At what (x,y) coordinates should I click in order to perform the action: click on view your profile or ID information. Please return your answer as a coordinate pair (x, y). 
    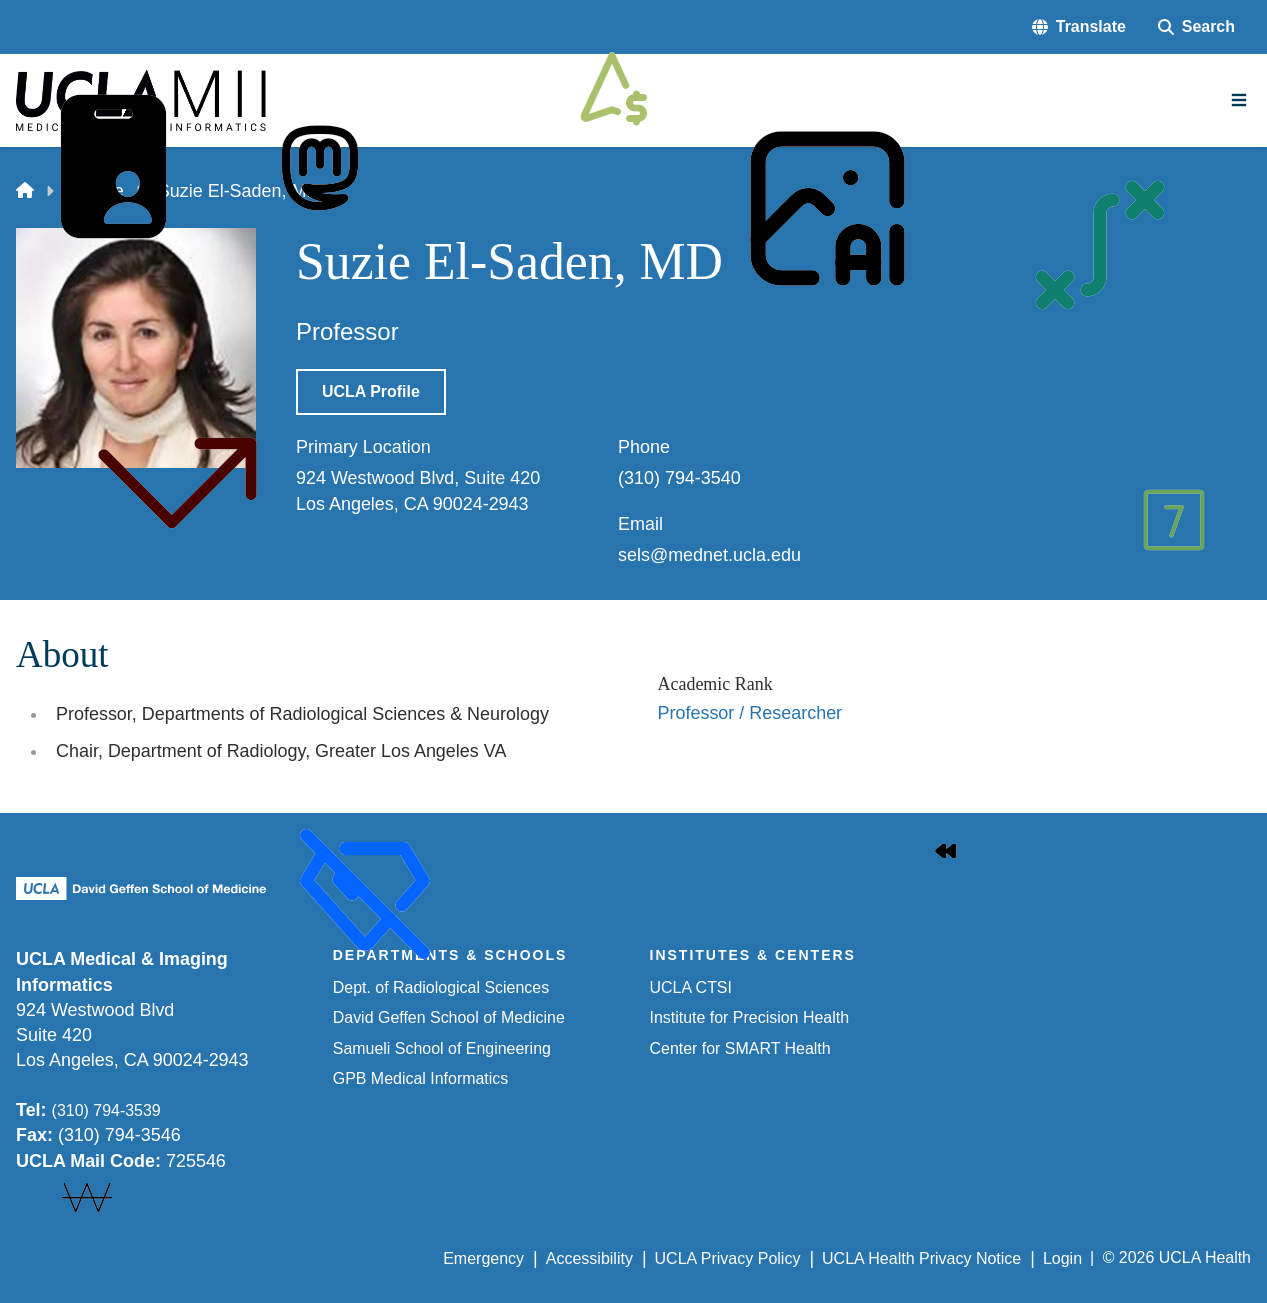
    Looking at the image, I should click on (113, 166).